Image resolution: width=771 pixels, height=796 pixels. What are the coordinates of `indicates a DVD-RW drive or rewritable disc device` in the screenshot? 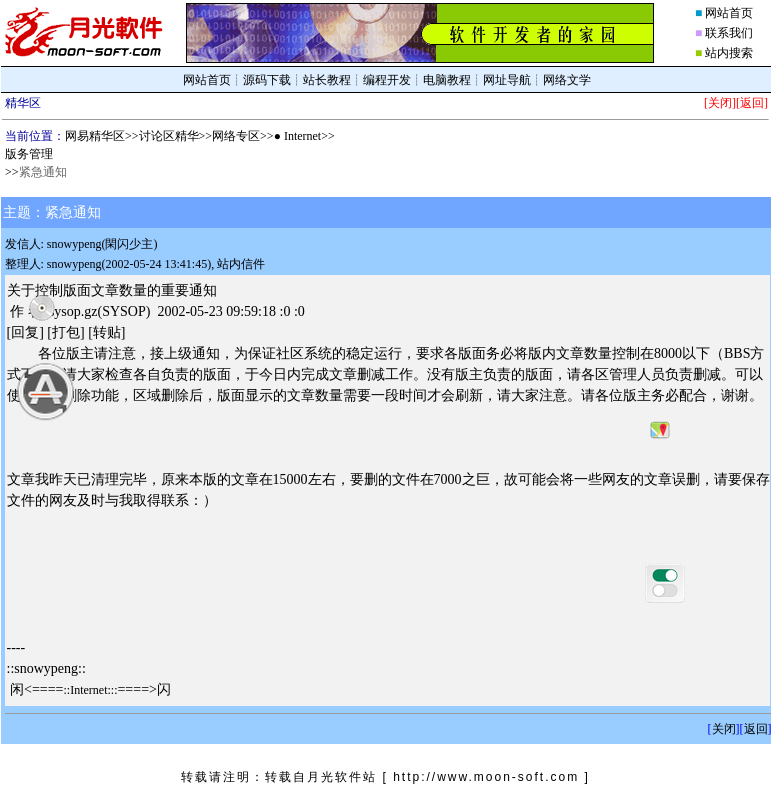 It's located at (42, 308).